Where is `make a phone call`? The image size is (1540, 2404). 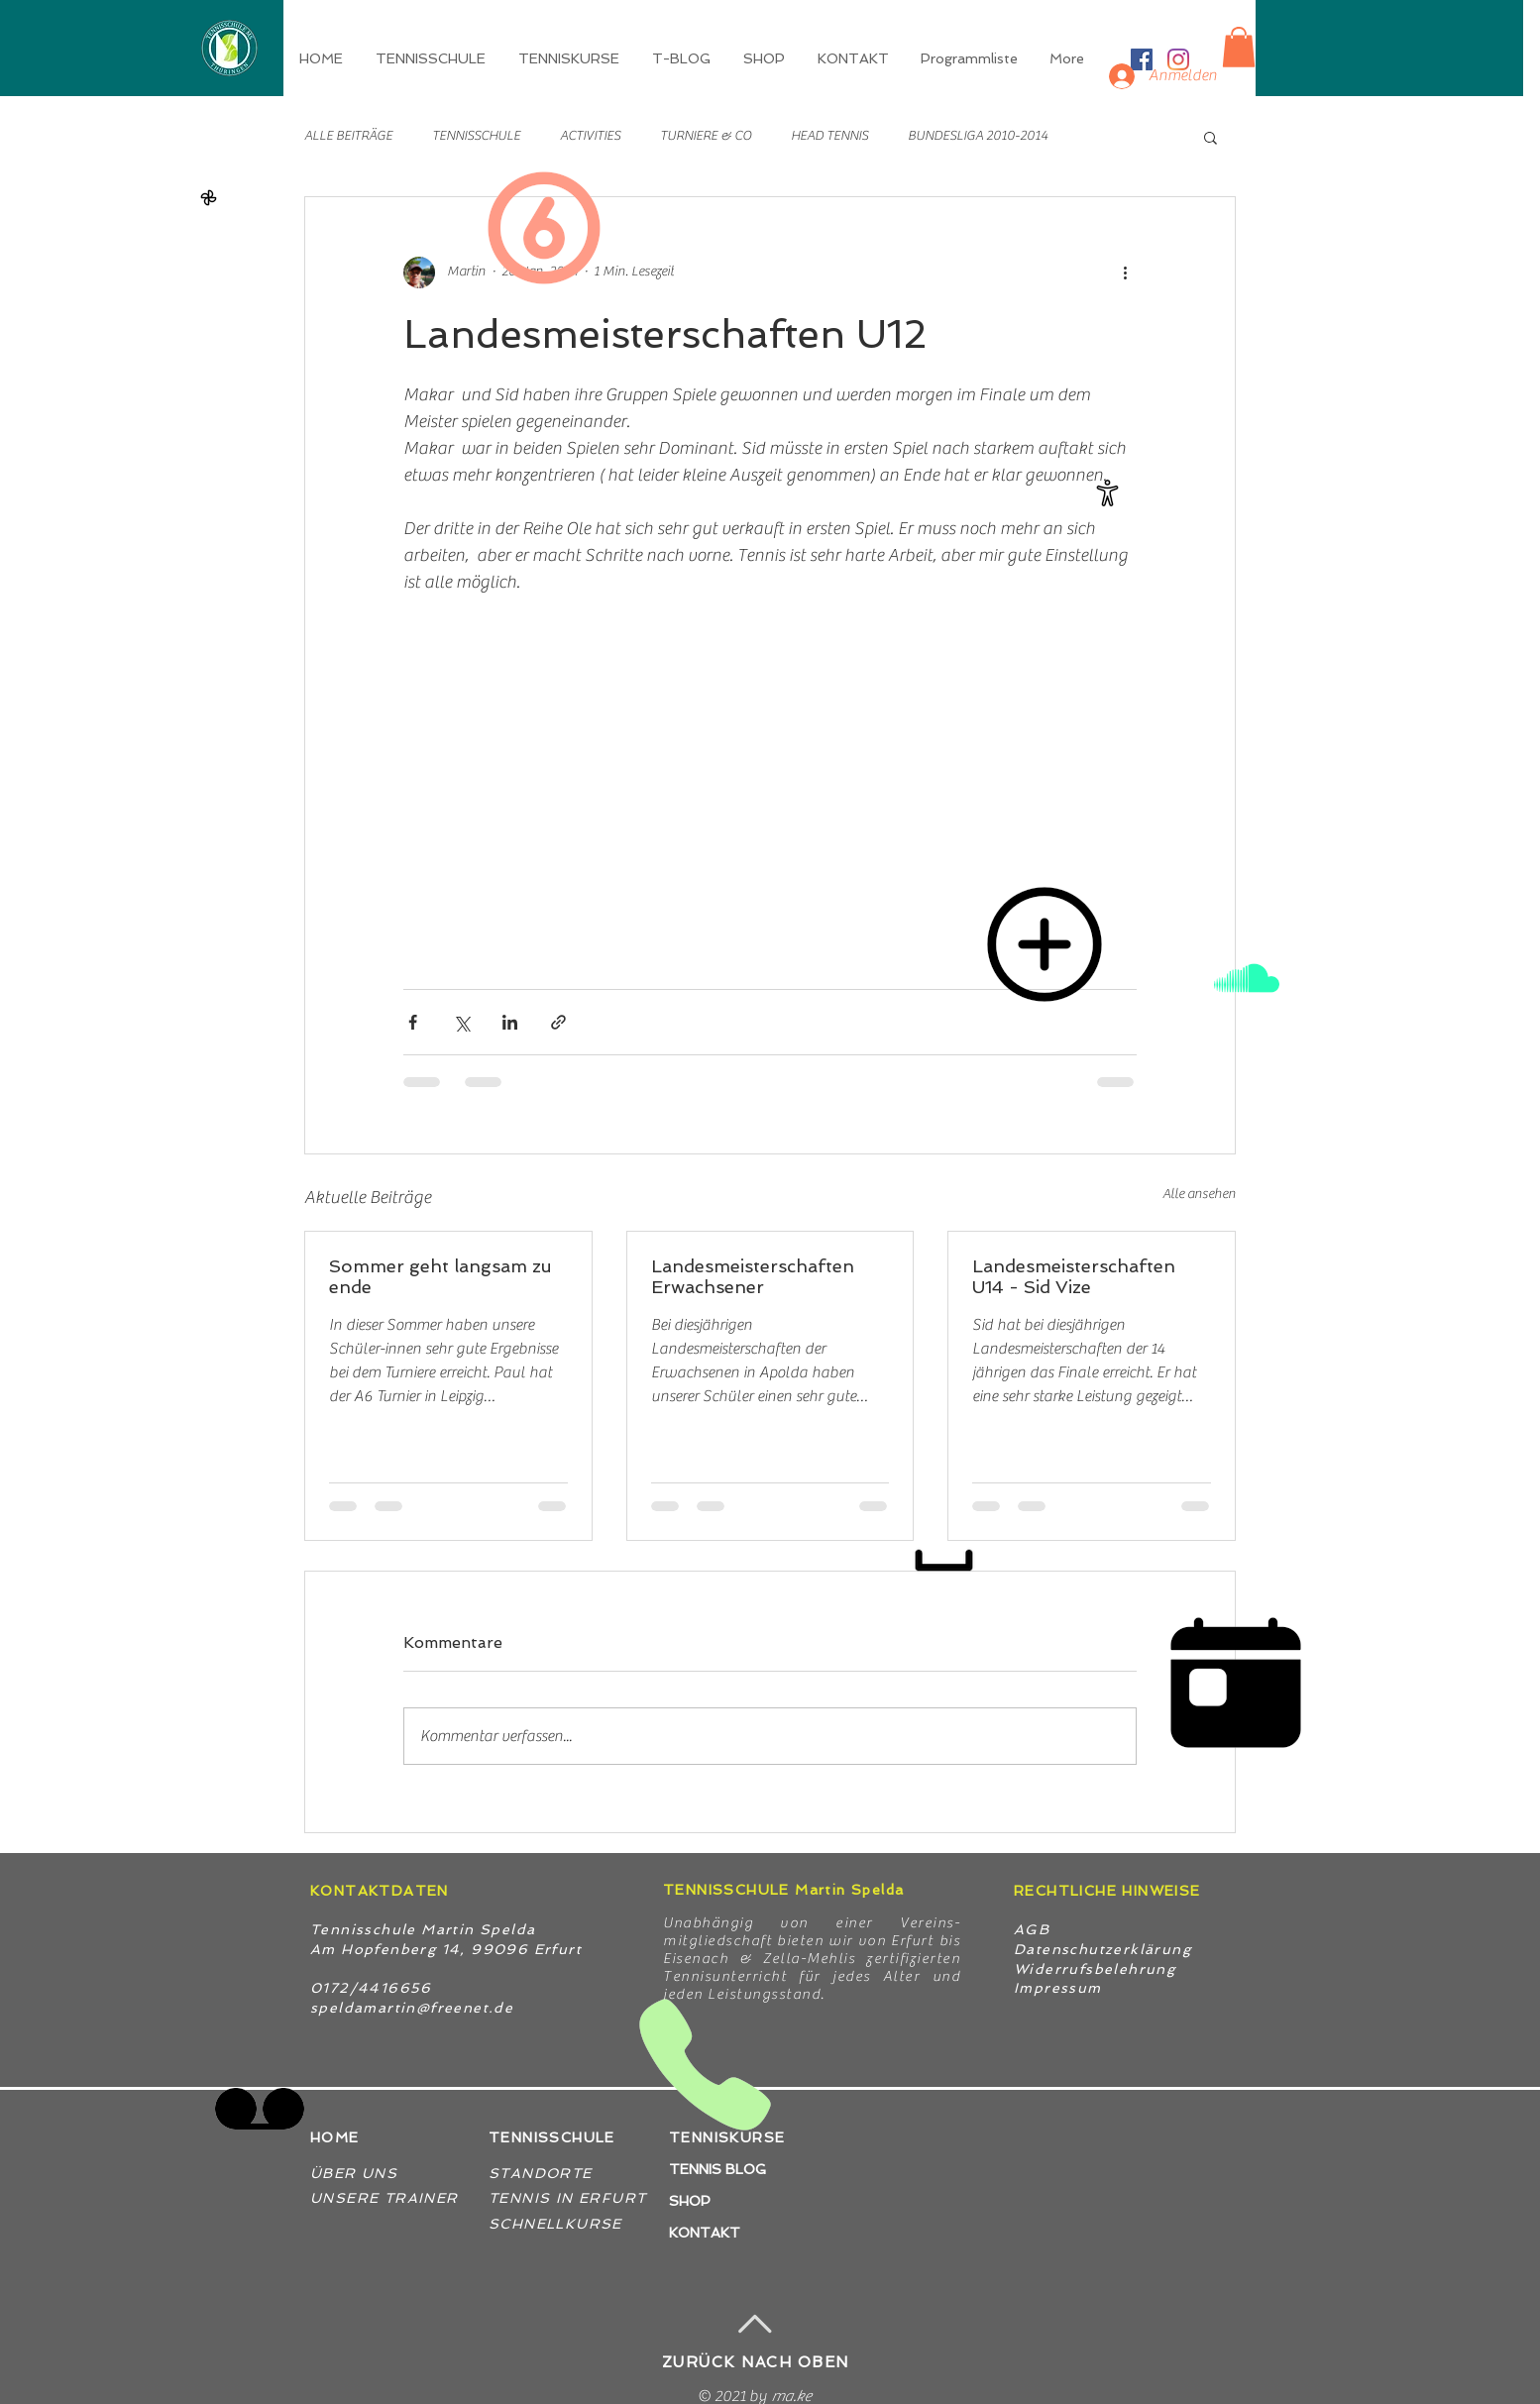 make a phone call is located at coordinates (705, 2064).